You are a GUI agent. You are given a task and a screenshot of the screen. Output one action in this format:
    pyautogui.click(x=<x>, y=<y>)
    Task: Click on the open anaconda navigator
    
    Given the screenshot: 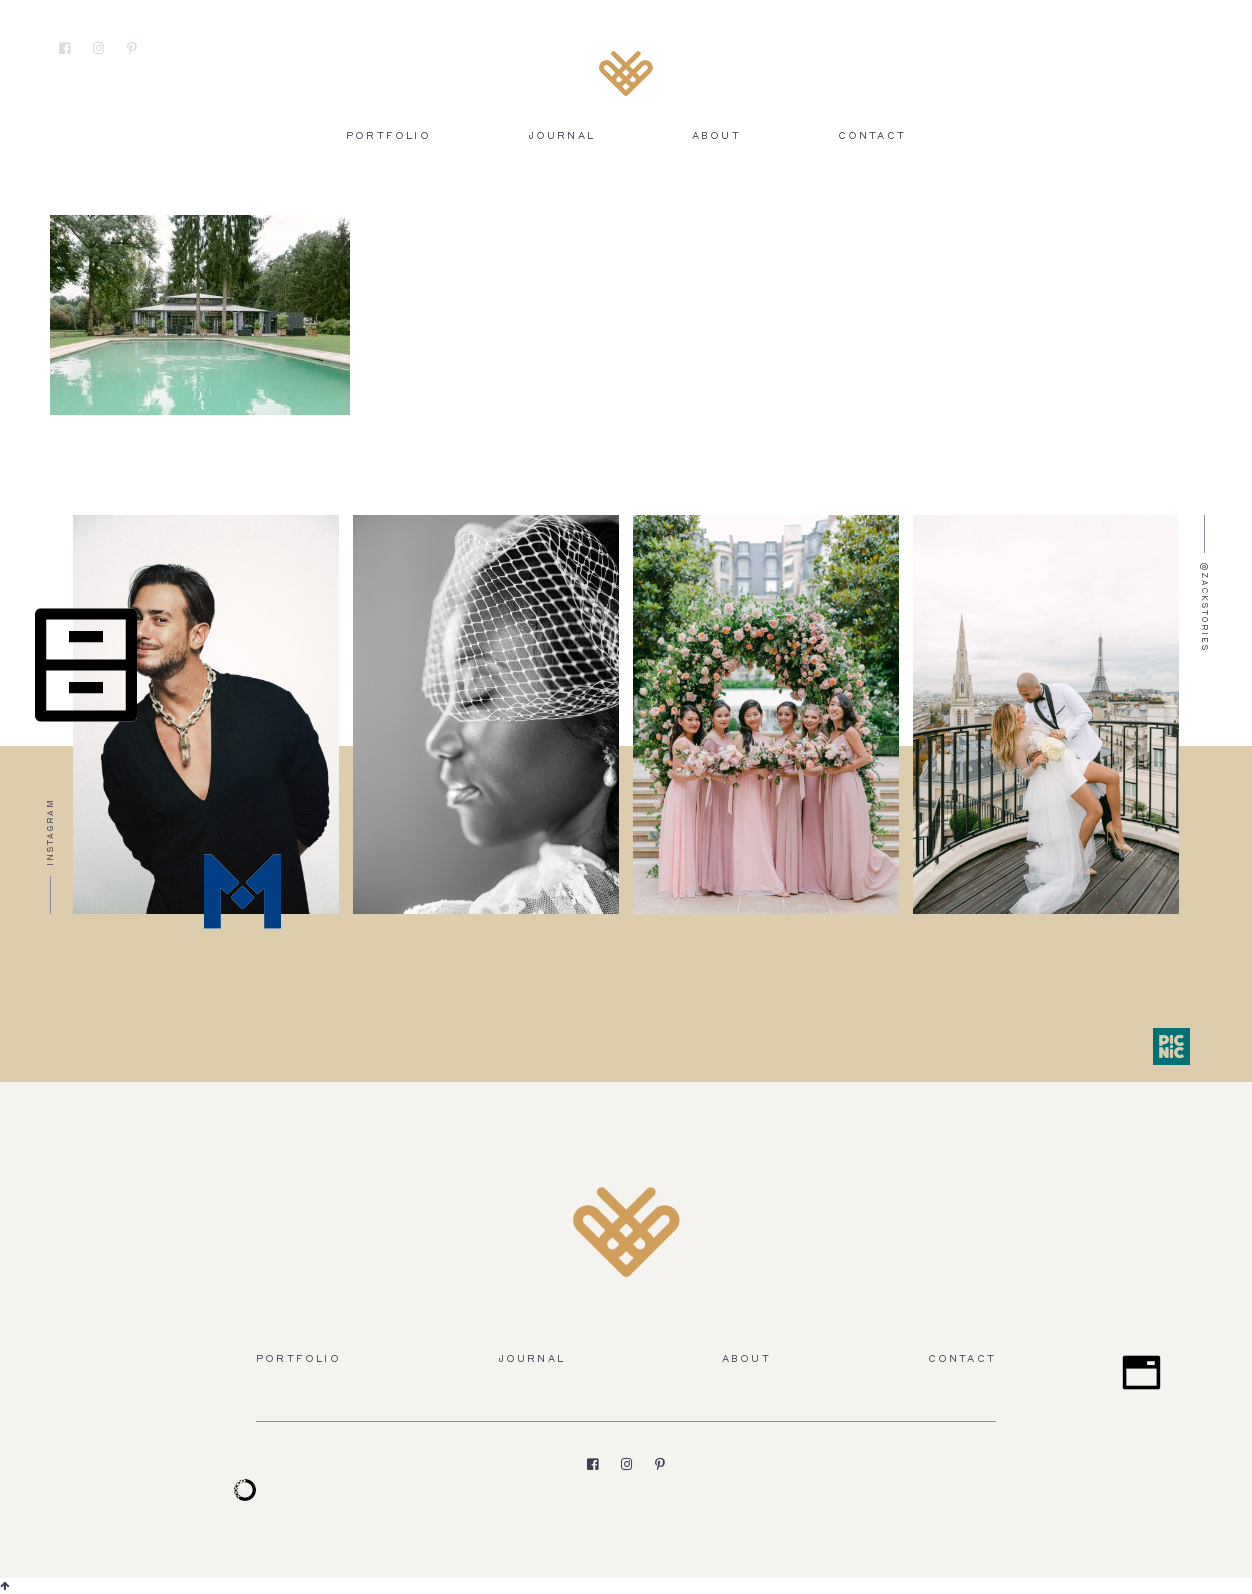 What is the action you would take?
    pyautogui.click(x=245, y=1490)
    